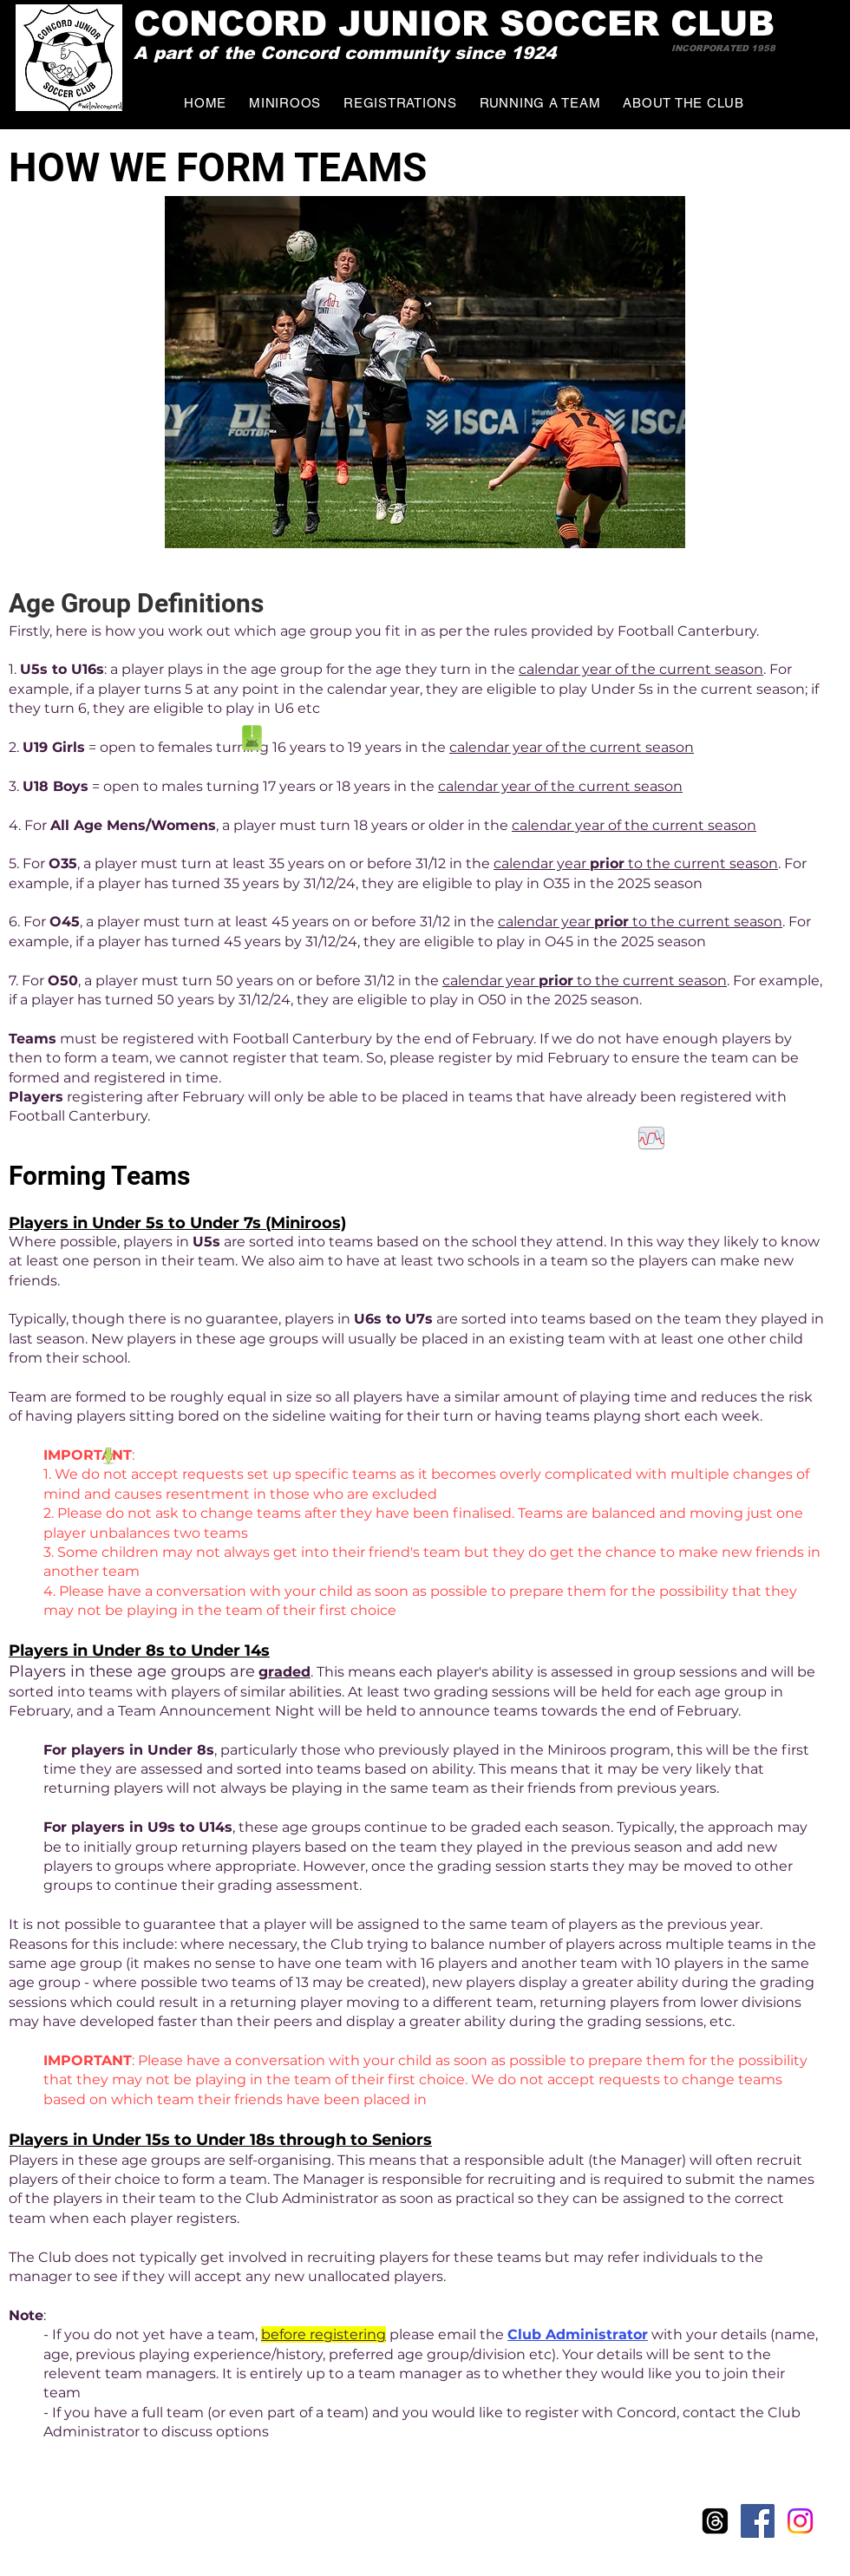 This screenshot has height=2576, width=850. Describe the element at coordinates (651, 1138) in the screenshot. I see `open power statistics application` at that location.